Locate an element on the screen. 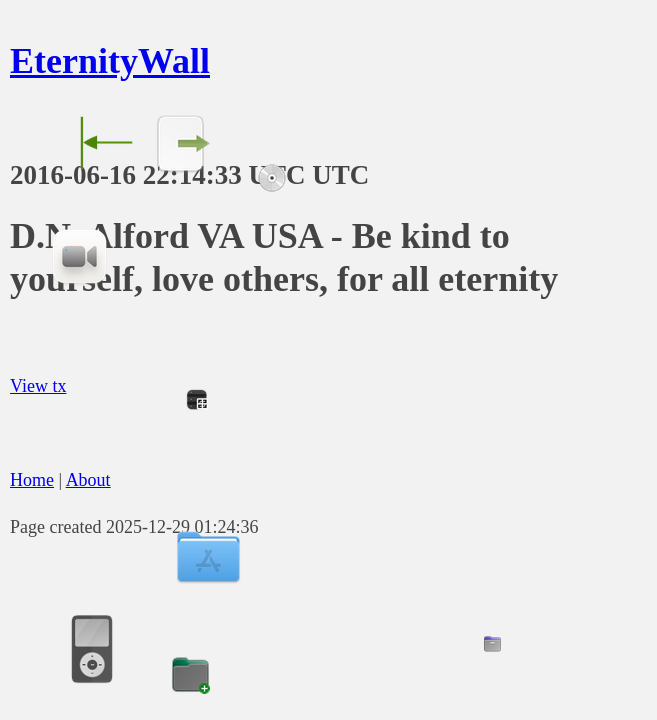 The image size is (657, 720). go to the first item in a list or sequence is located at coordinates (106, 142).